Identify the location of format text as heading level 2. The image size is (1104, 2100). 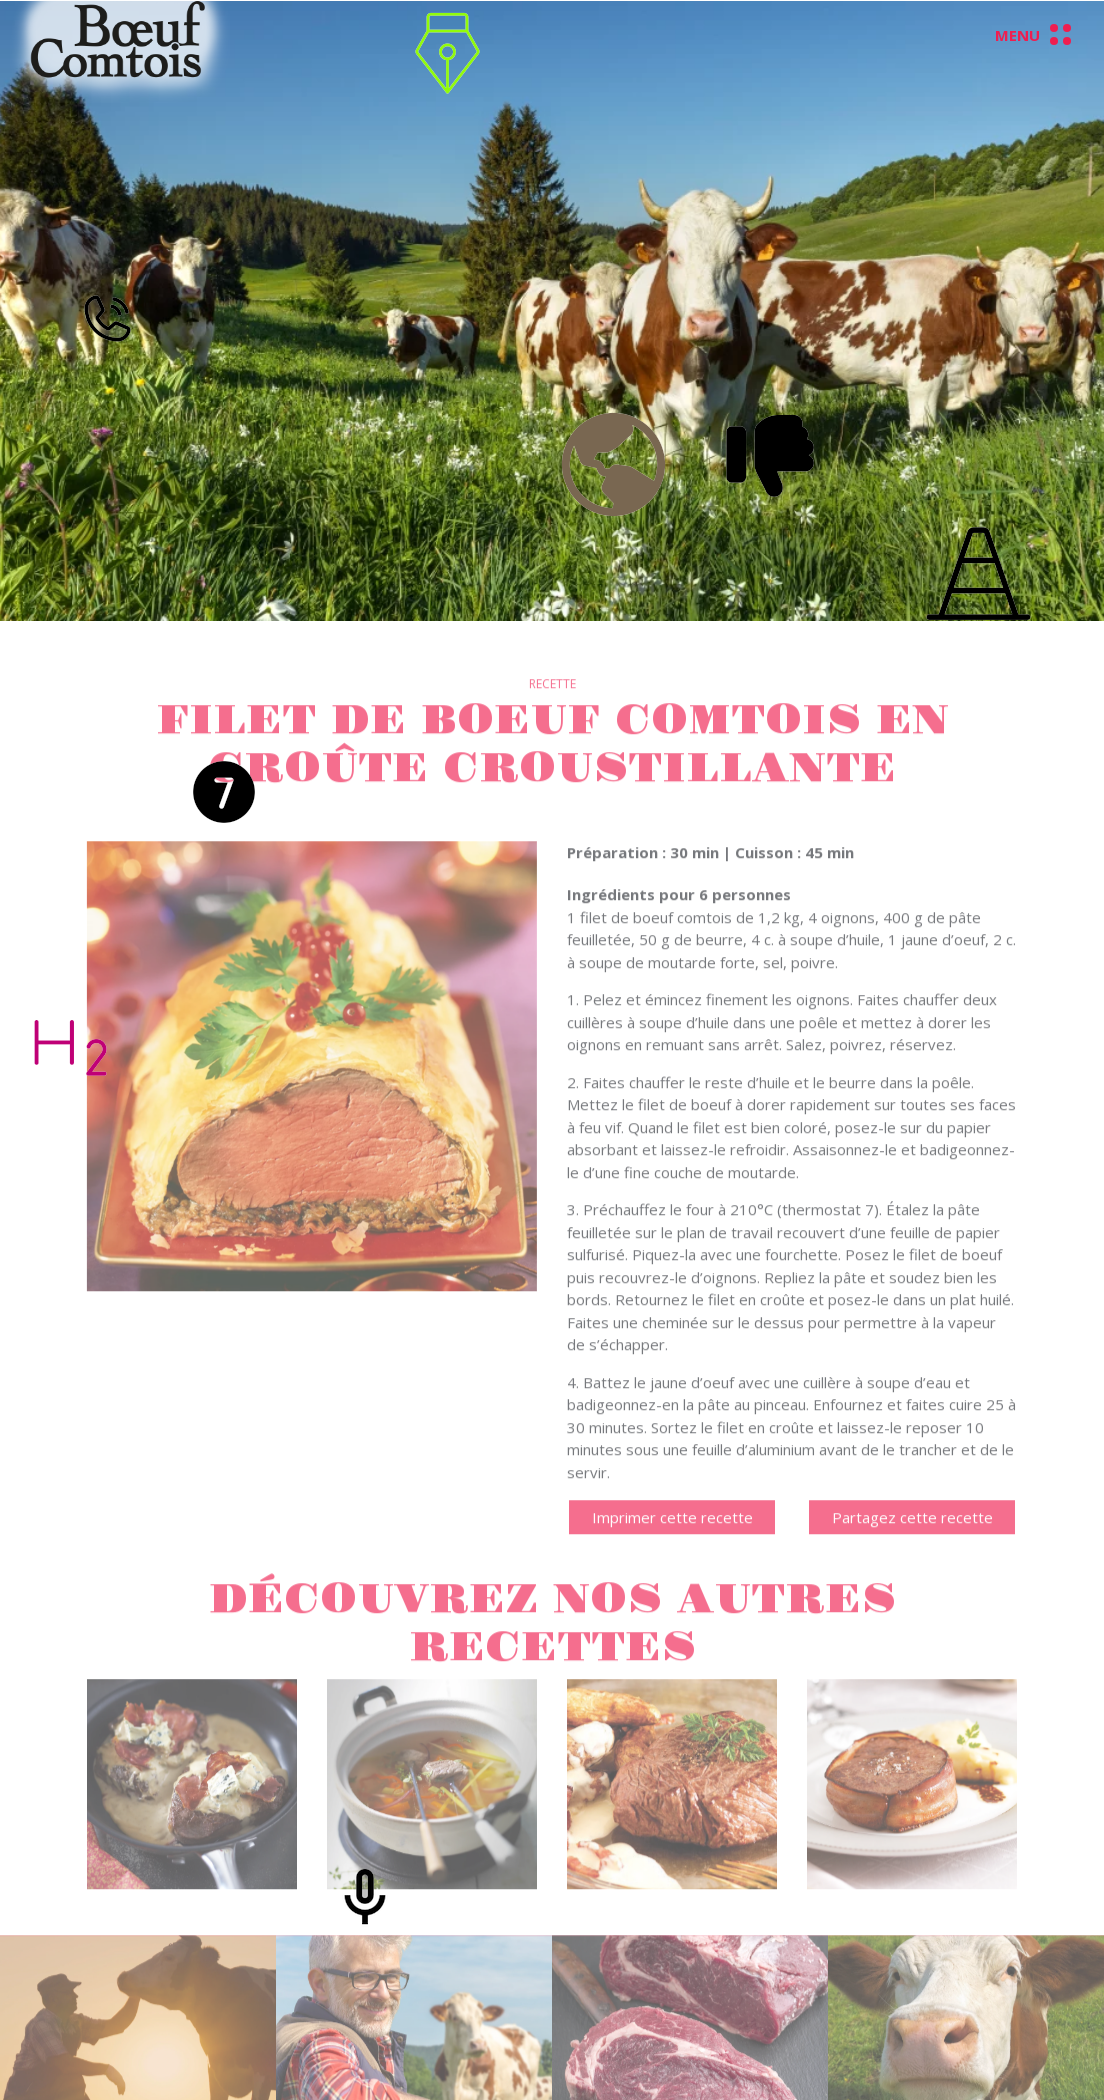
(66, 1046).